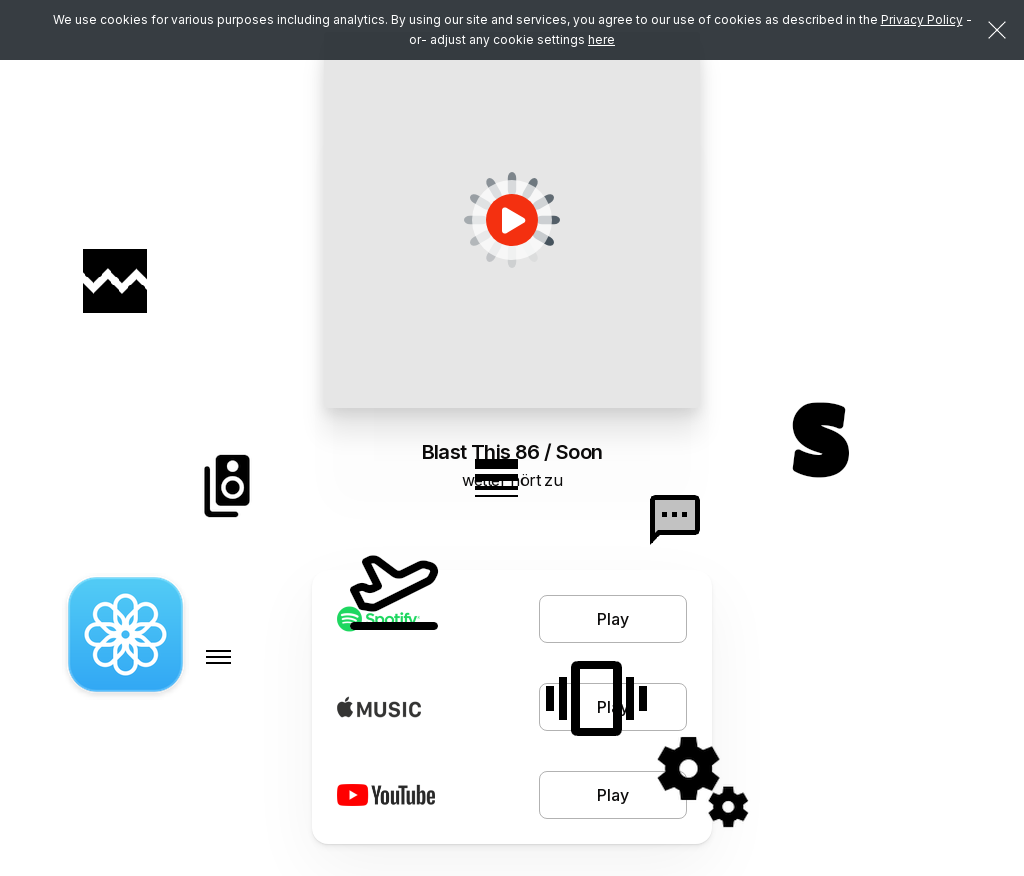 The width and height of the screenshot is (1024, 876). Describe the element at coordinates (394, 586) in the screenshot. I see `flight departure status indicator` at that location.